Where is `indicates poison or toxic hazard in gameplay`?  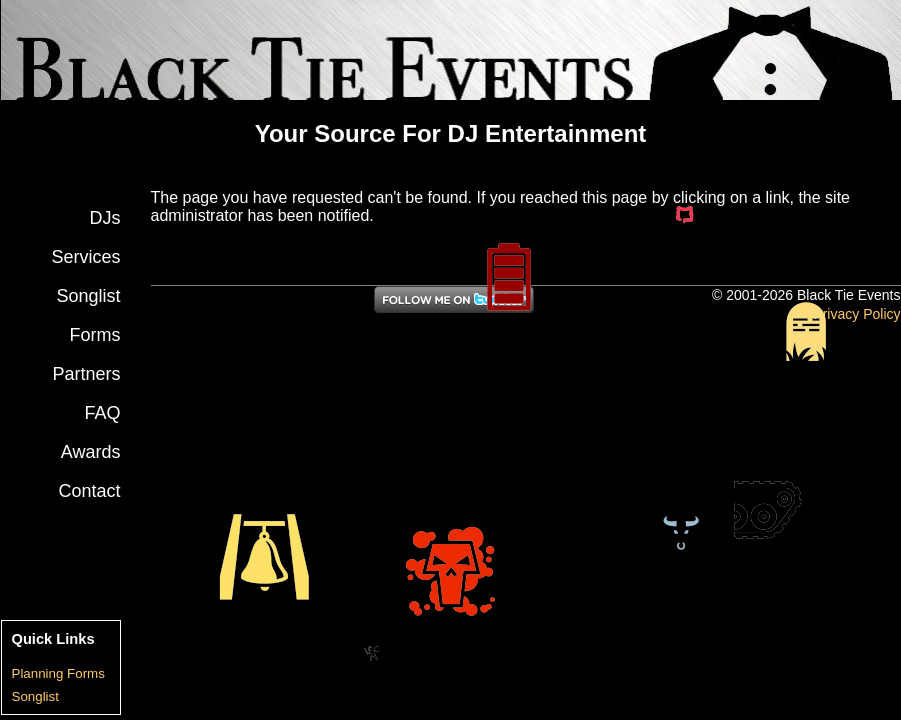 indicates poison or toxic hazard in gameplay is located at coordinates (450, 571).